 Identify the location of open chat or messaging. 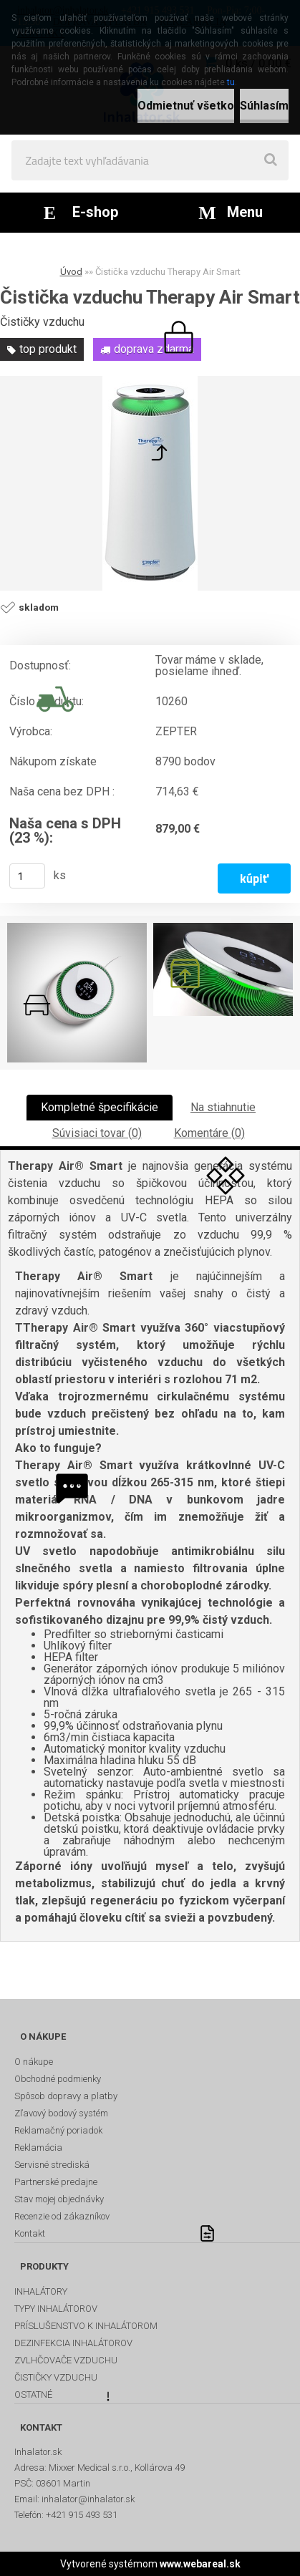
(72, 1486).